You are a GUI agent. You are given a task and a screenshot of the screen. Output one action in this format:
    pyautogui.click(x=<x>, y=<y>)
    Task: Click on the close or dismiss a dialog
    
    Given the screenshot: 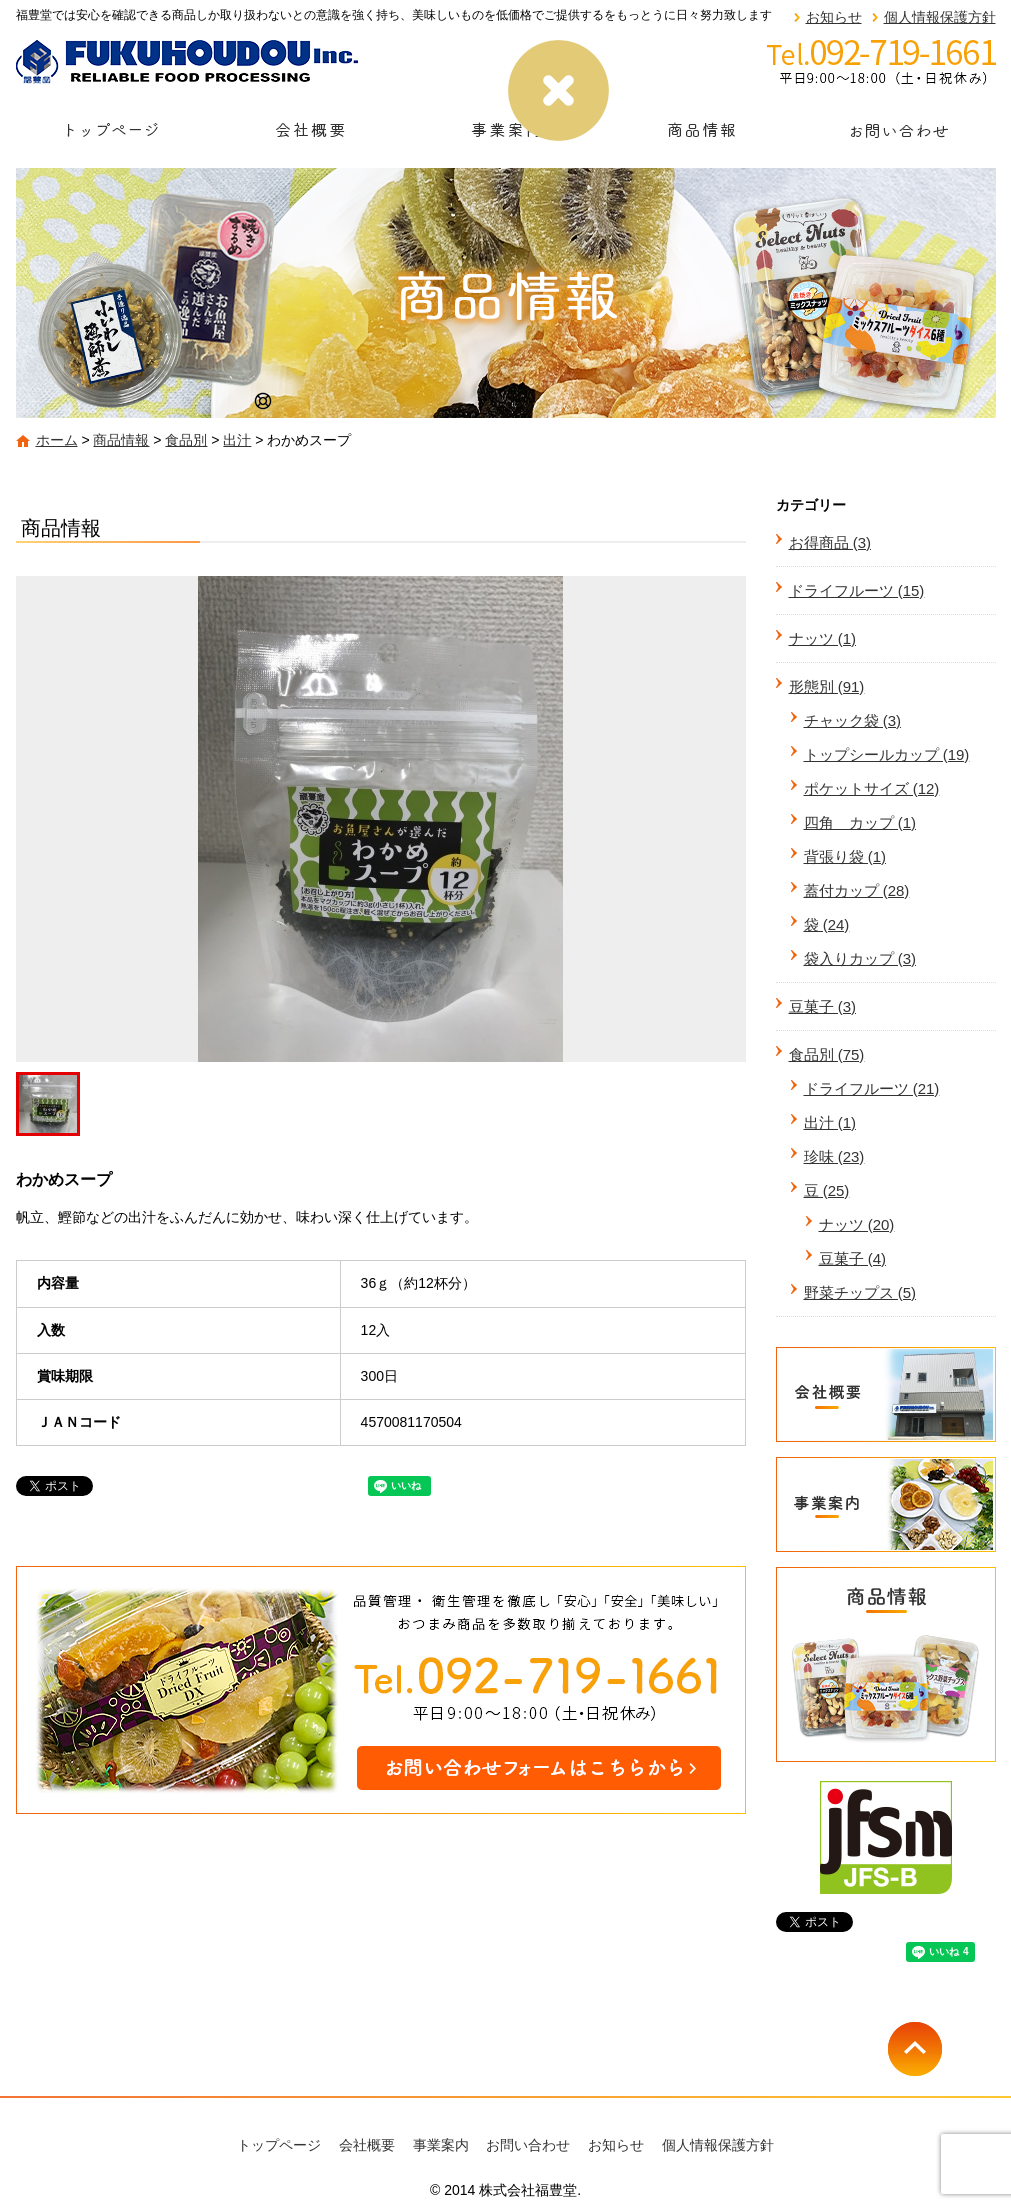 What is the action you would take?
    pyautogui.click(x=558, y=90)
    